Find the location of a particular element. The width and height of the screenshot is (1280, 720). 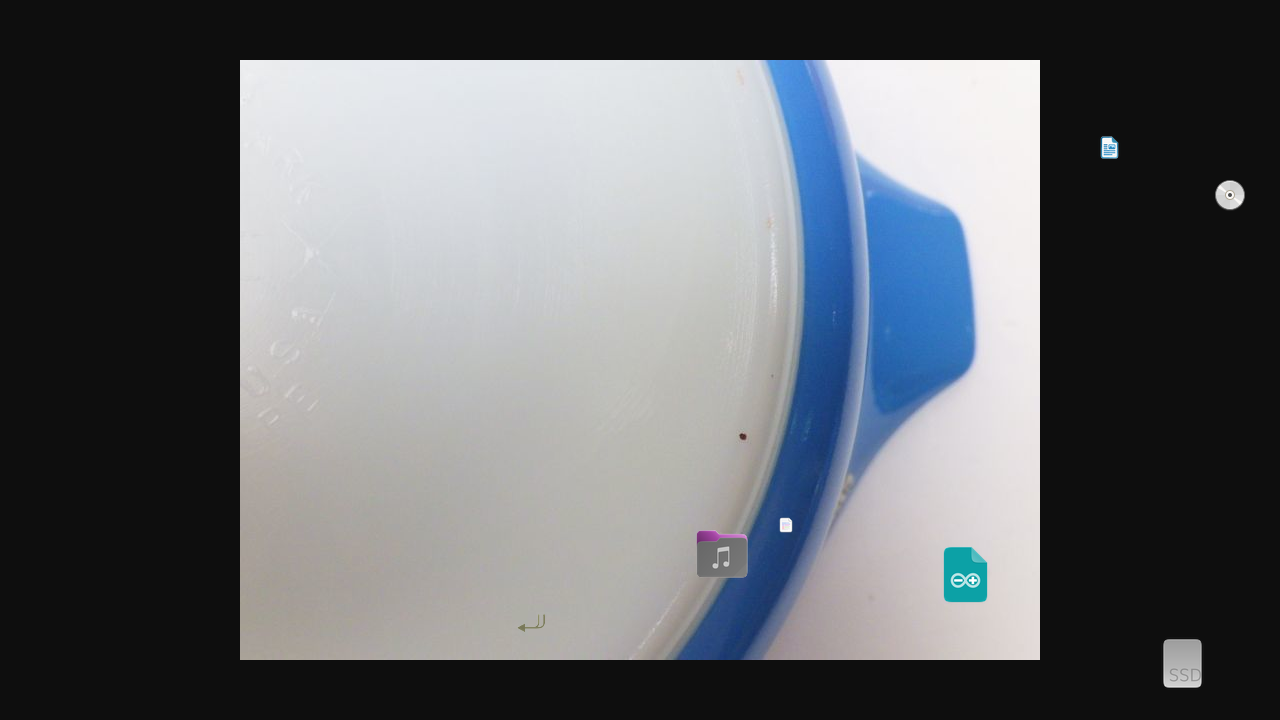

open your music folder is located at coordinates (722, 554).